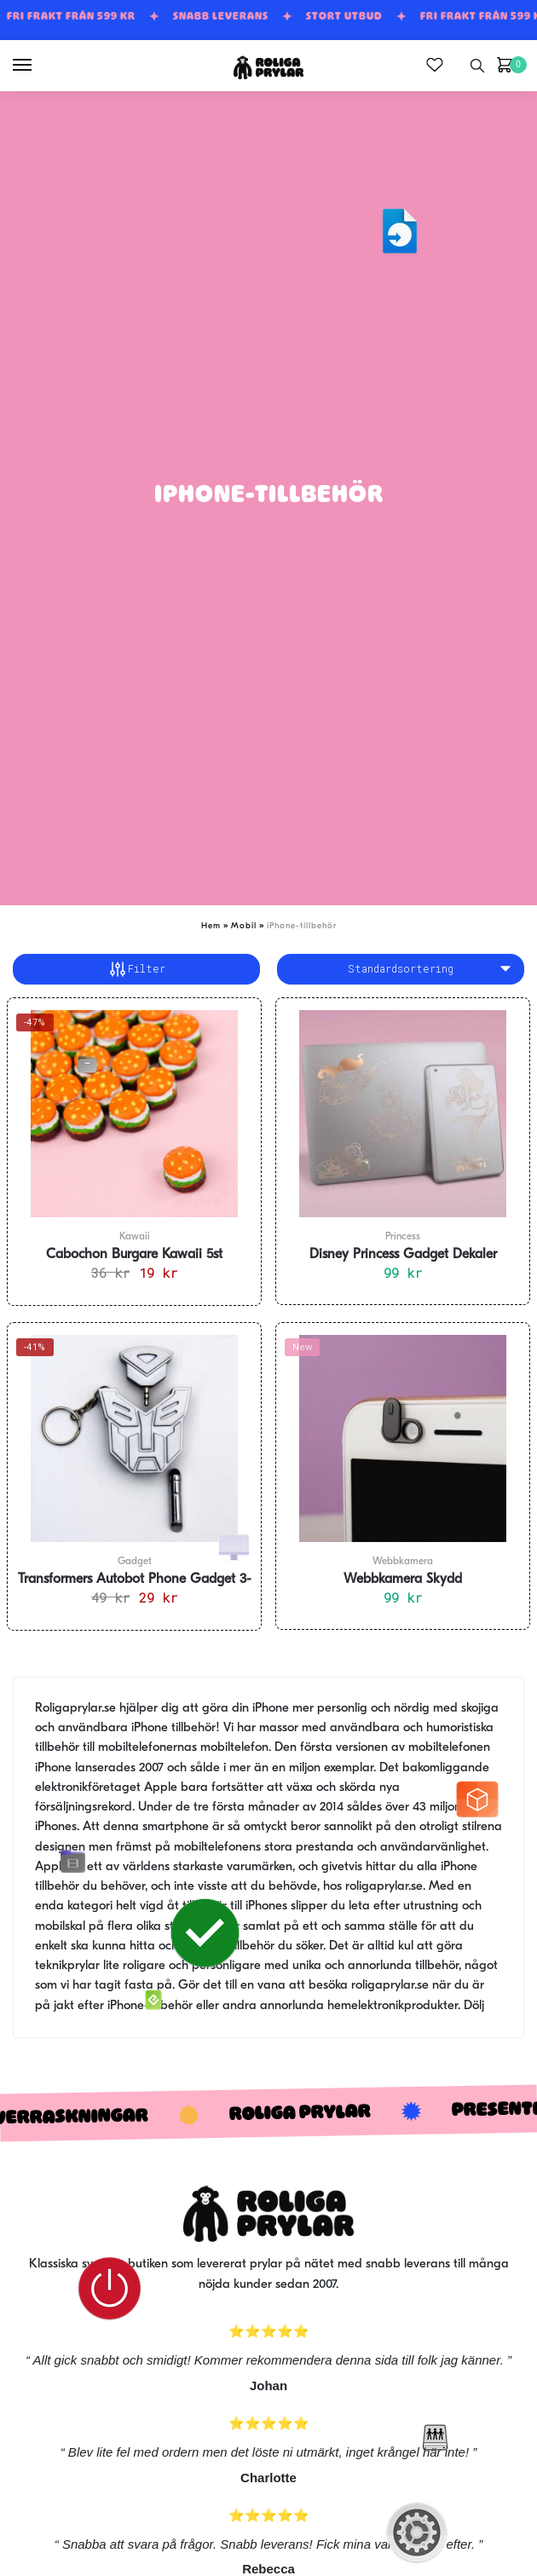 This screenshot has height=2576, width=537. Describe the element at coordinates (477, 1798) in the screenshot. I see `open a 3D model file in STL binary format` at that location.